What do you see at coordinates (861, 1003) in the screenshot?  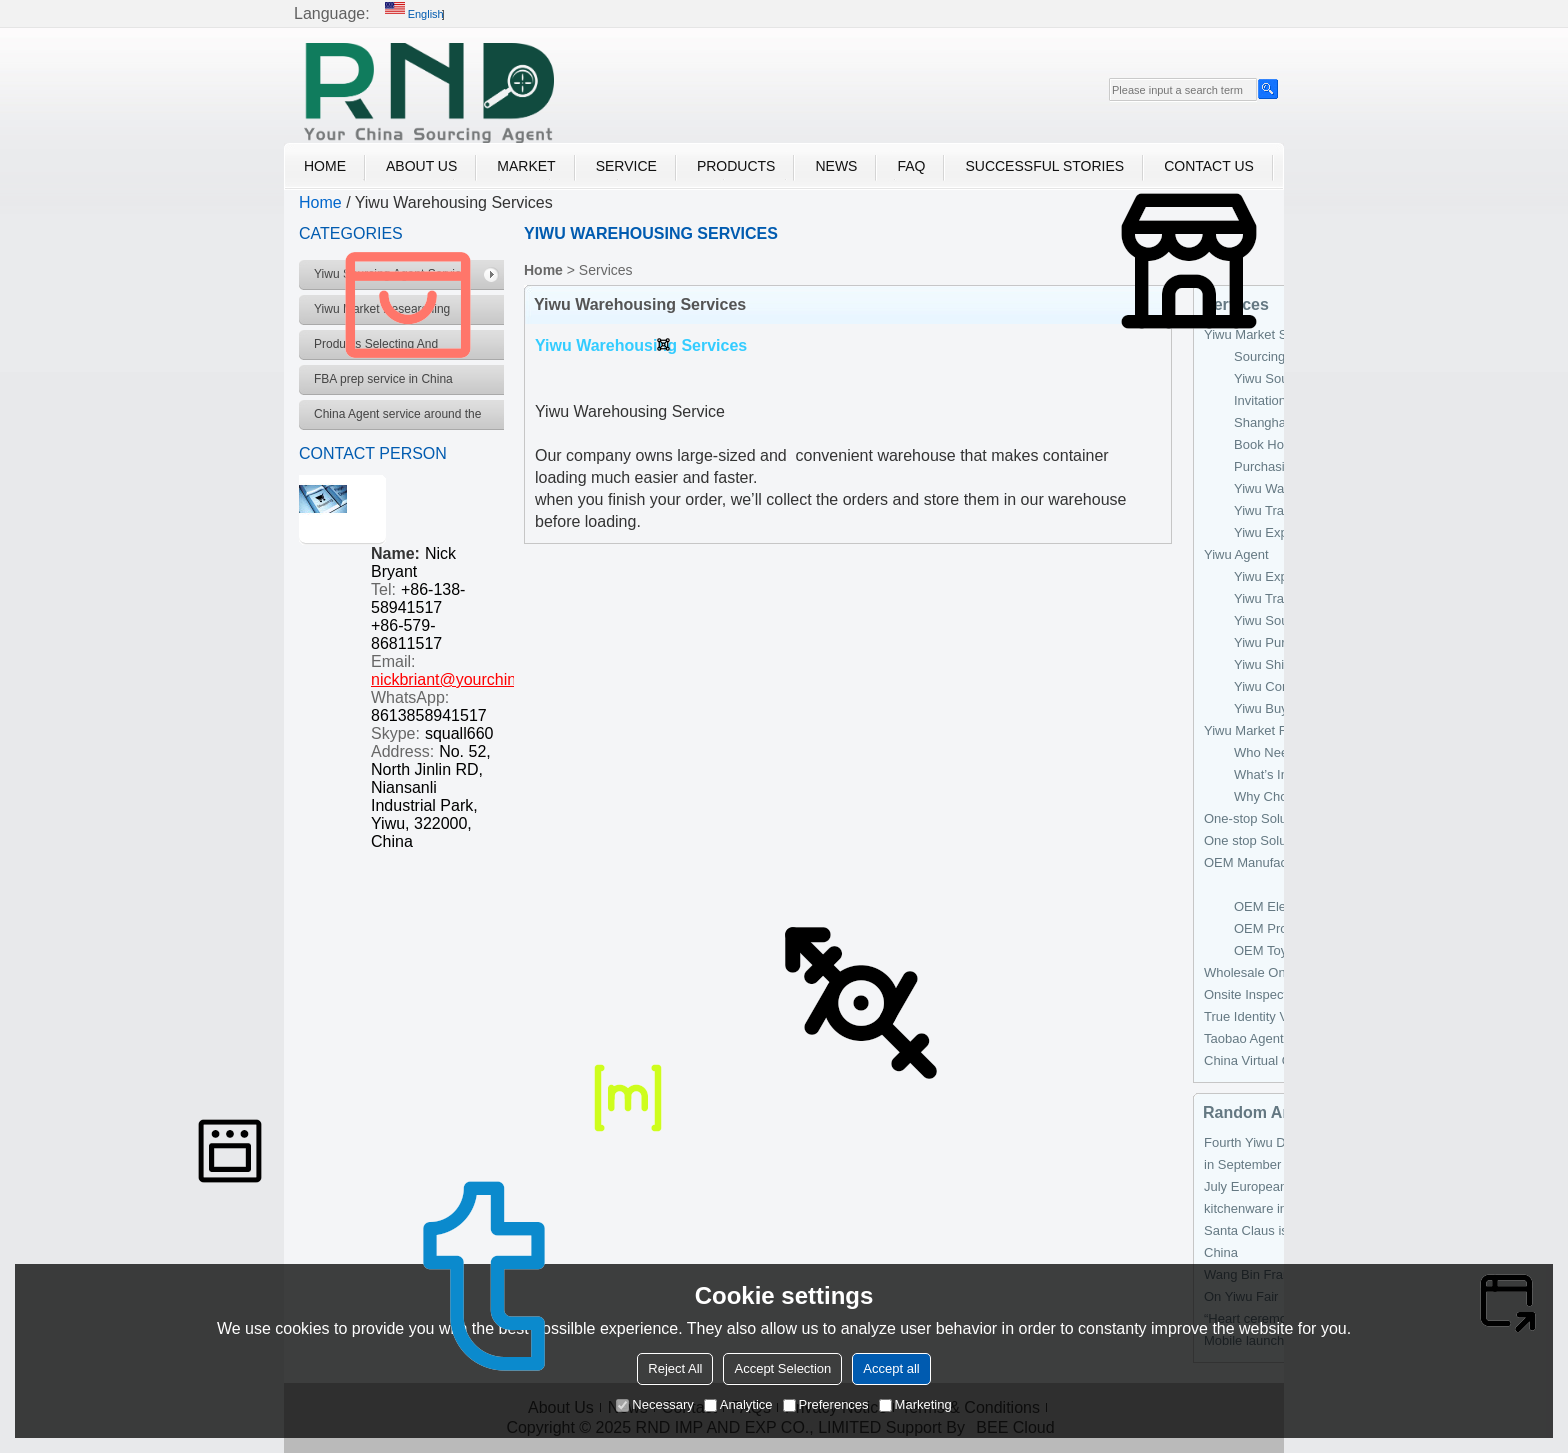 I see `indicates genderfluid identity option` at bounding box center [861, 1003].